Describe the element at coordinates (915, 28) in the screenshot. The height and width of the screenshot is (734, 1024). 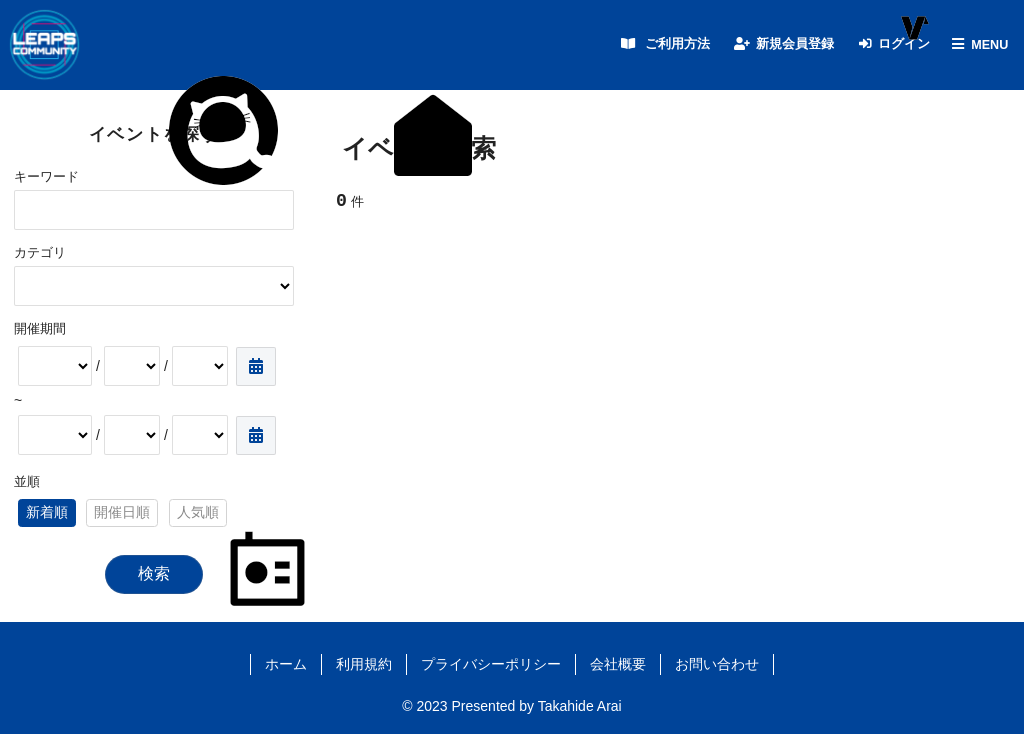
I see `vega visualization library logo` at that location.